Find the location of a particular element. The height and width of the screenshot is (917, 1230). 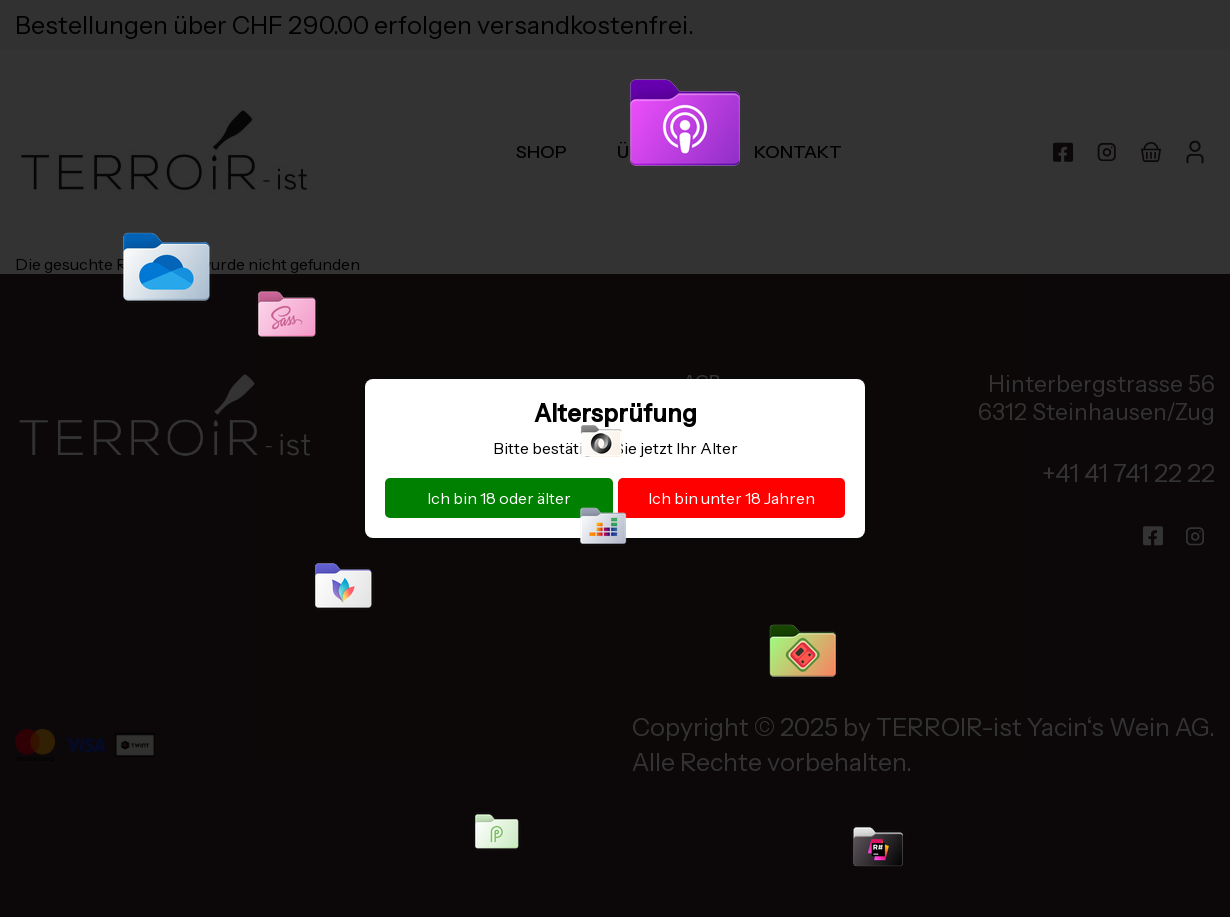

open deezer music folder is located at coordinates (603, 527).